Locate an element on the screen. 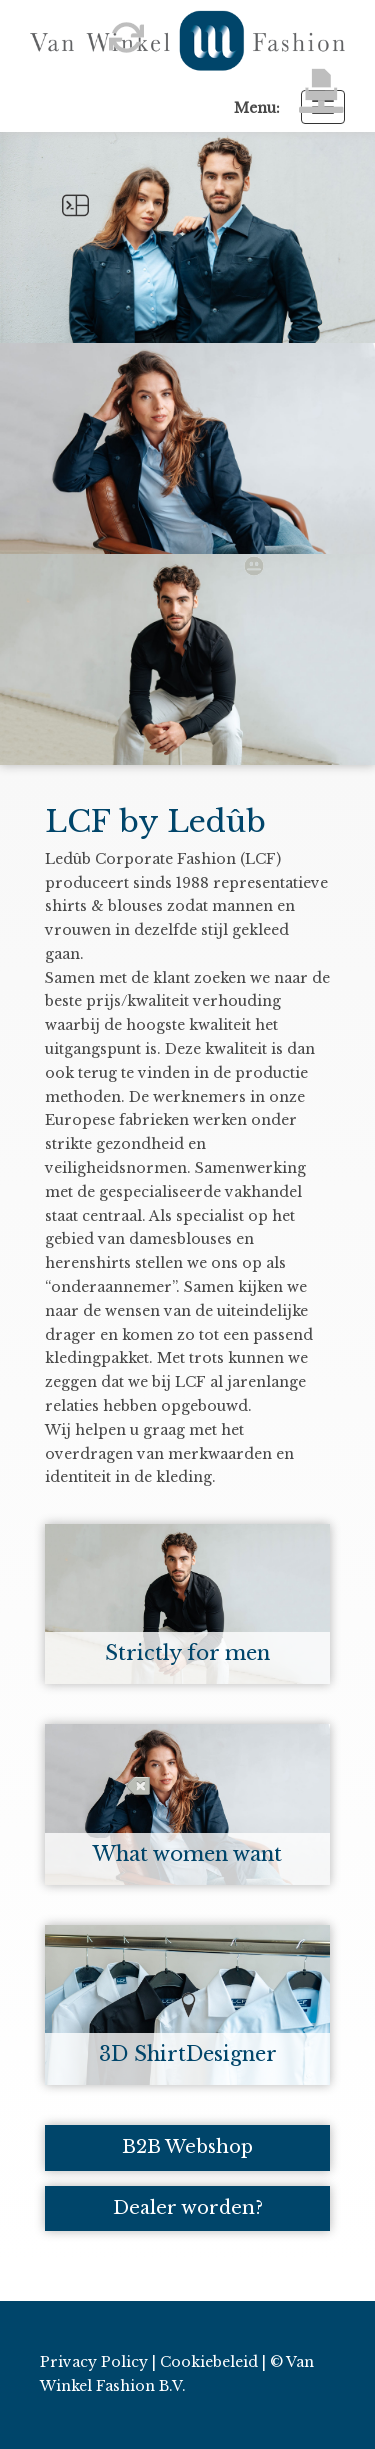 The width and height of the screenshot is (375, 2449). clear or delete entered text is located at coordinates (136, 1785).